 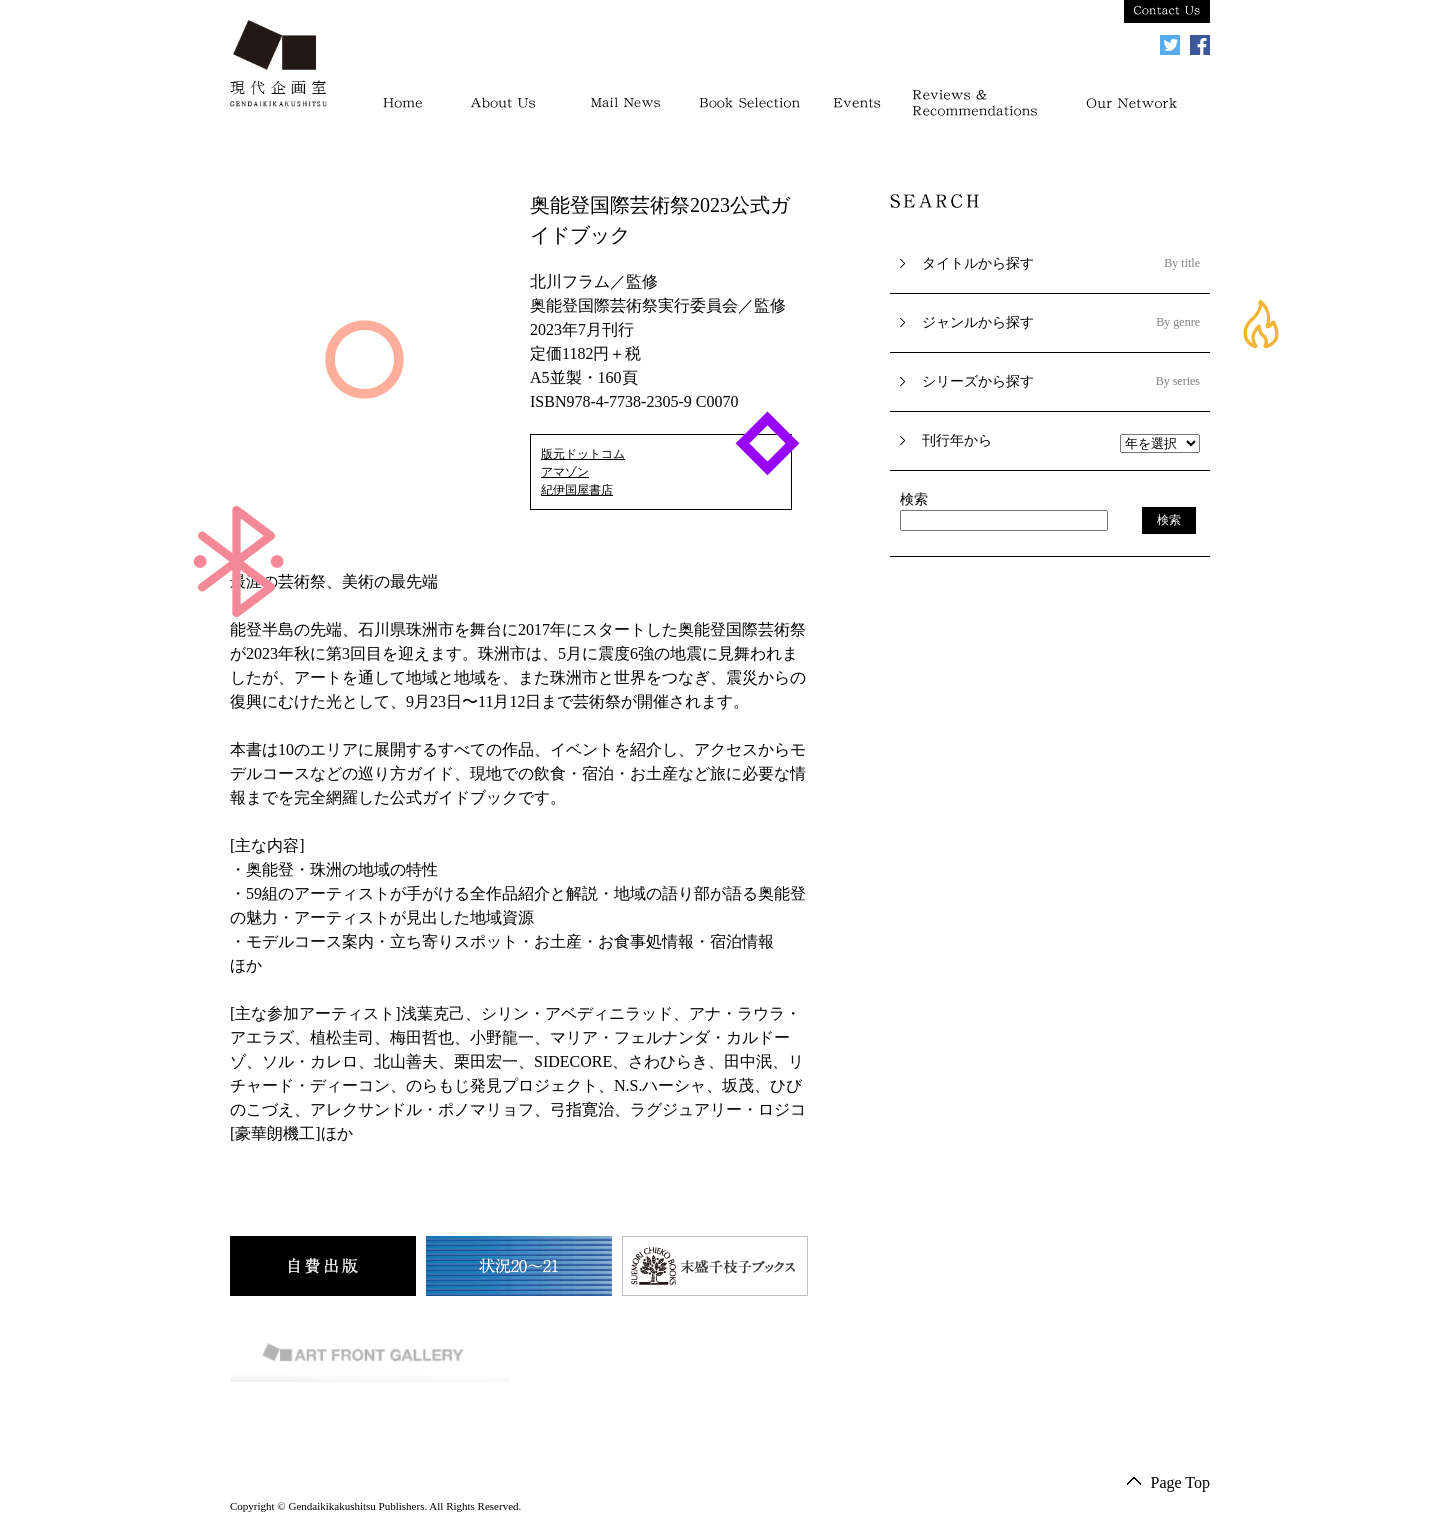 I want to click on unverified log breakpoint in debug mode, so click(x=767, y=443).